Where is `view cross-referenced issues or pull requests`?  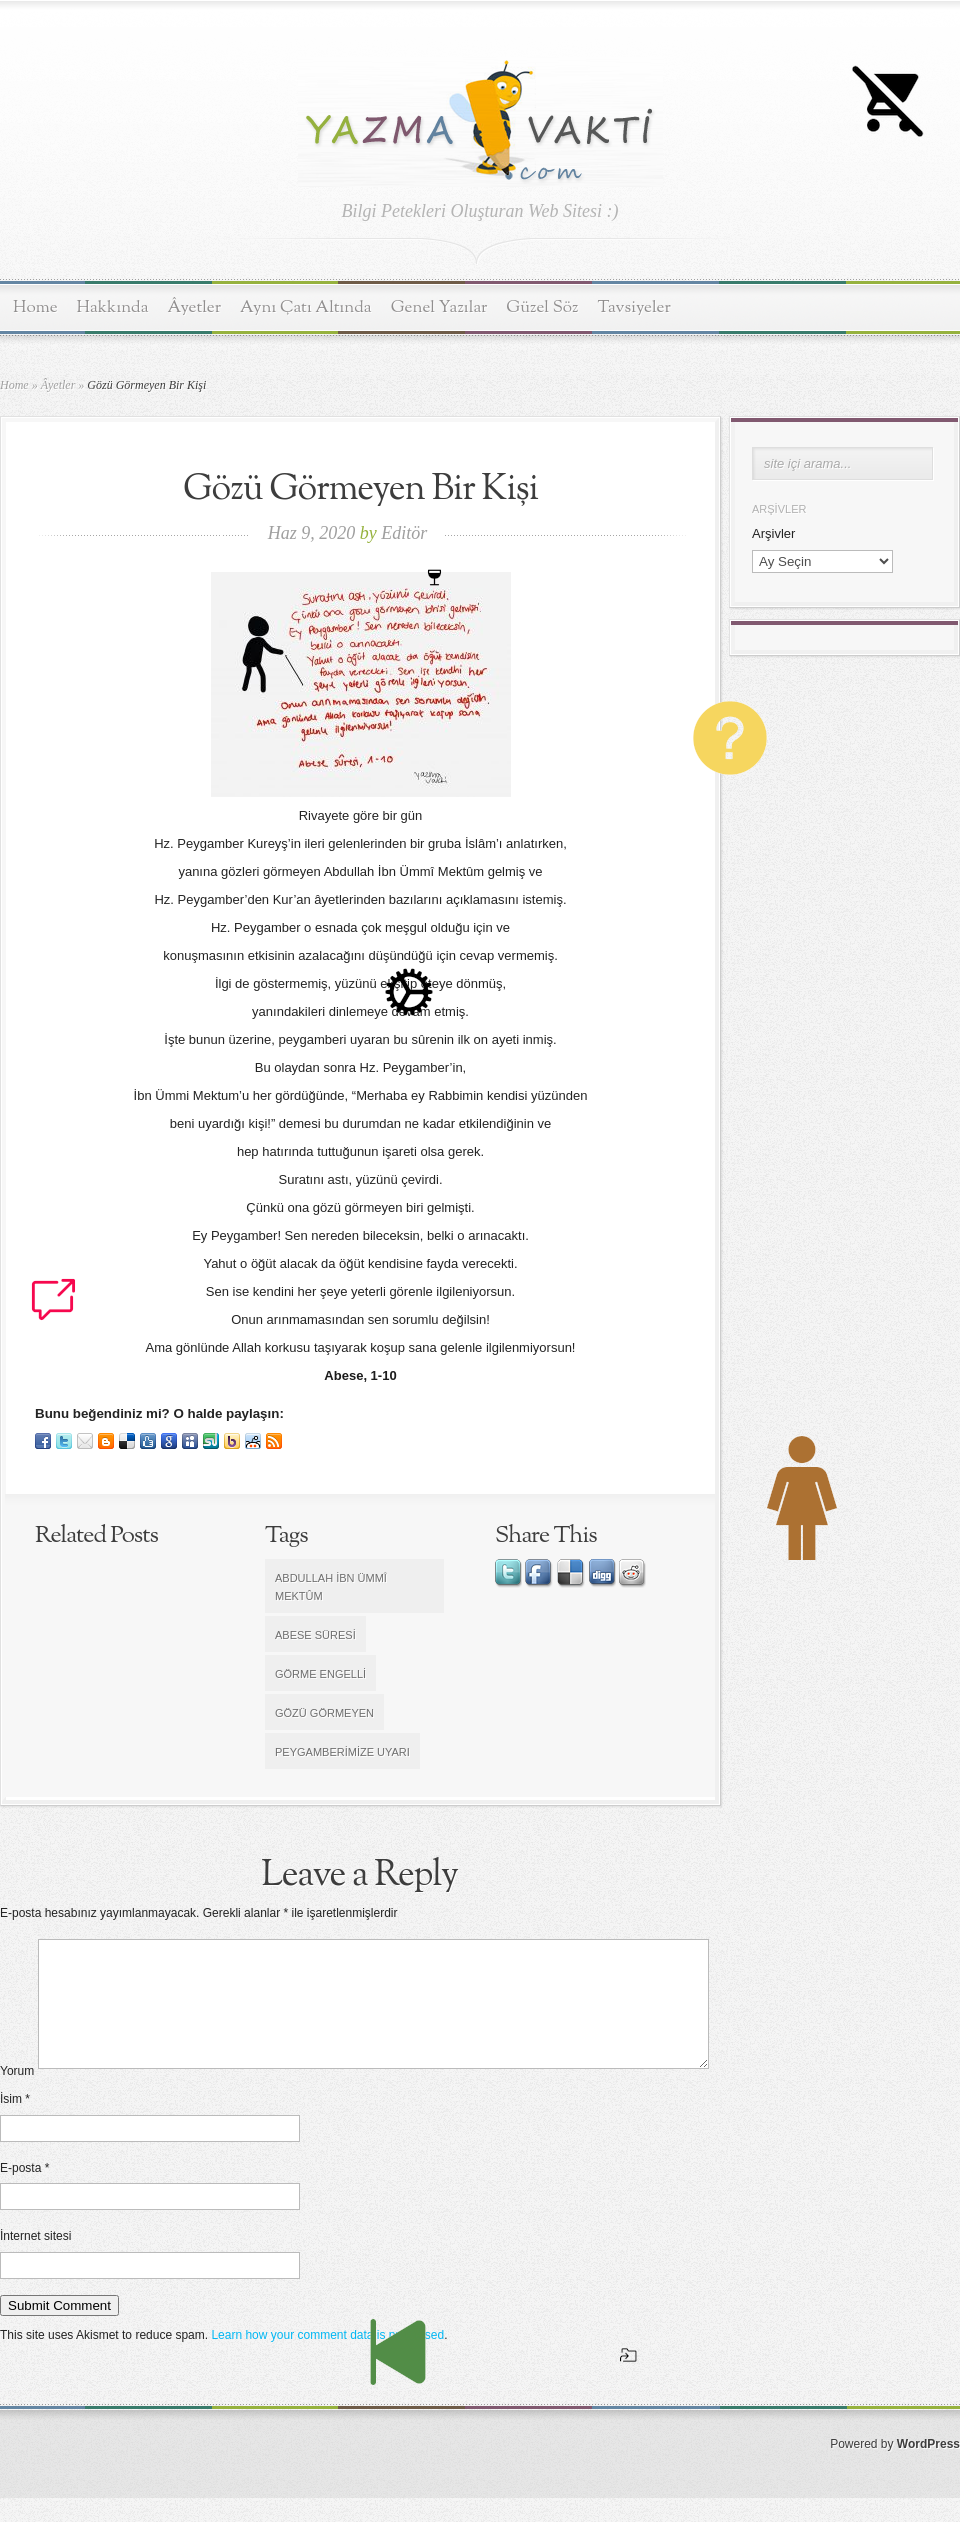
view cross-referenced issues or pull requests is located at coordinates (52, 1299).